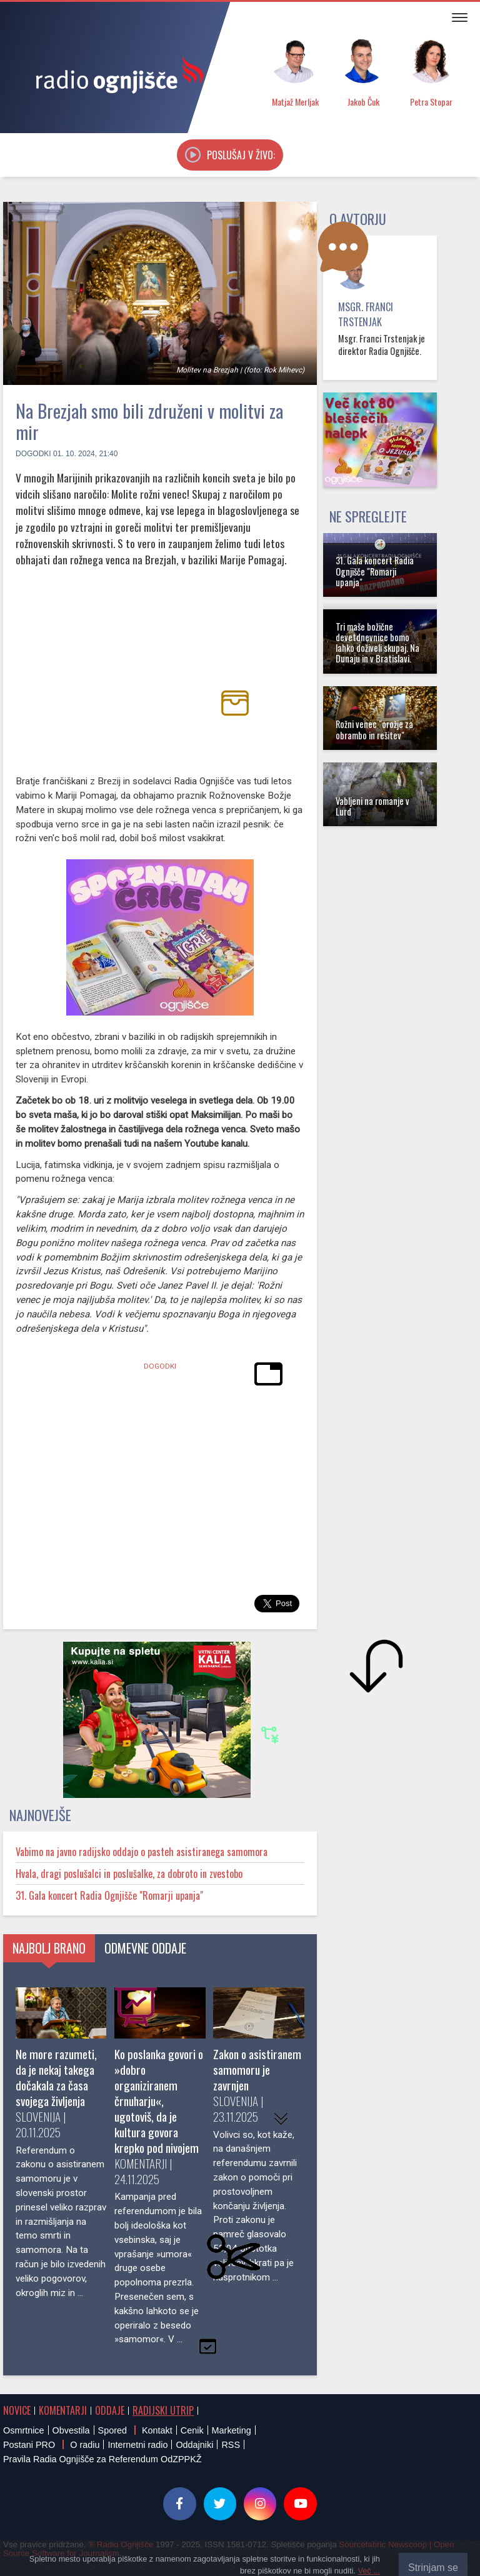 The image size is (480, 2576). What do you see at coordinates (376, 1666) in the screenshot?
I see `redo an action` at bounding box center [376, 1666].